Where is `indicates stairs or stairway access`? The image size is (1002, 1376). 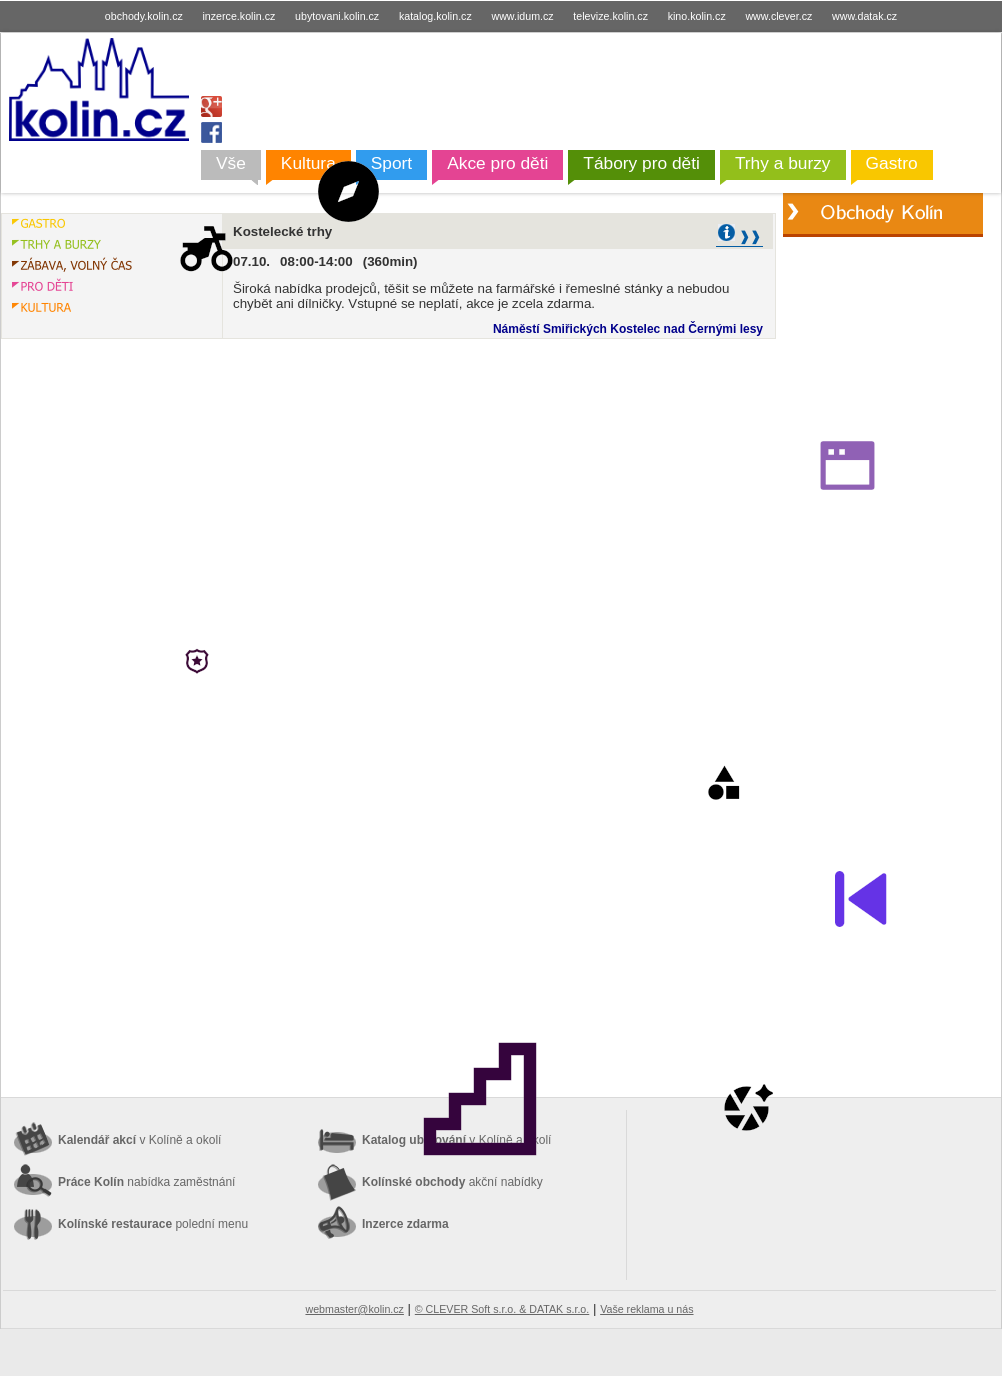
indicates stairs or stairway access is located at coordinates (480, 1099).